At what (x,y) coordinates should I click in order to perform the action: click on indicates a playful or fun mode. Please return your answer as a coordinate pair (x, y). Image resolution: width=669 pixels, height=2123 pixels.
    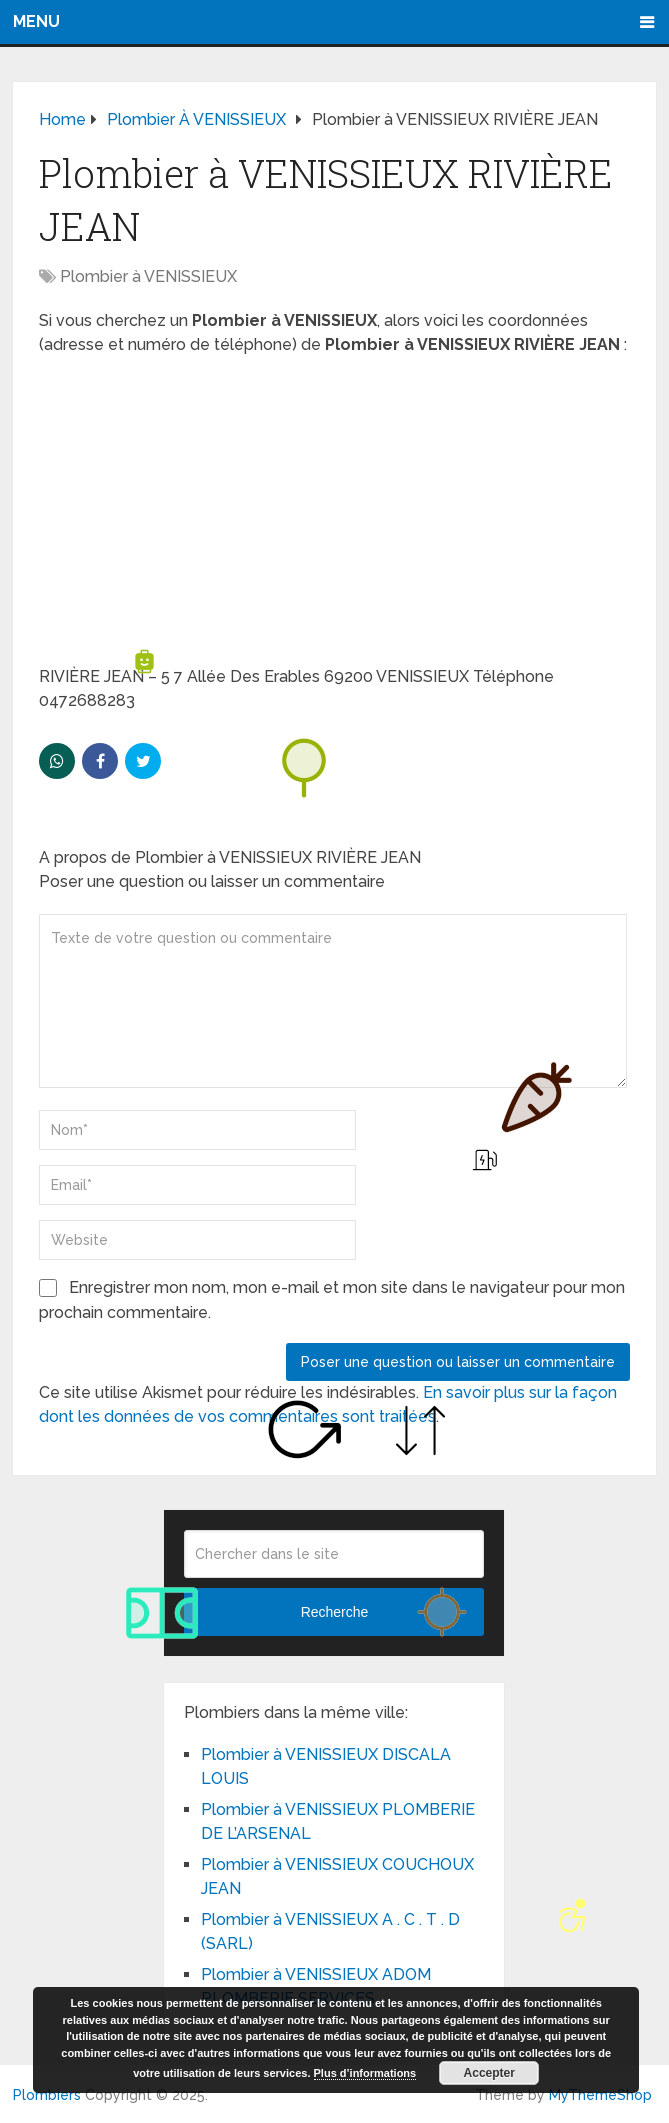
    Looking at the image, I should click on (144, 661).